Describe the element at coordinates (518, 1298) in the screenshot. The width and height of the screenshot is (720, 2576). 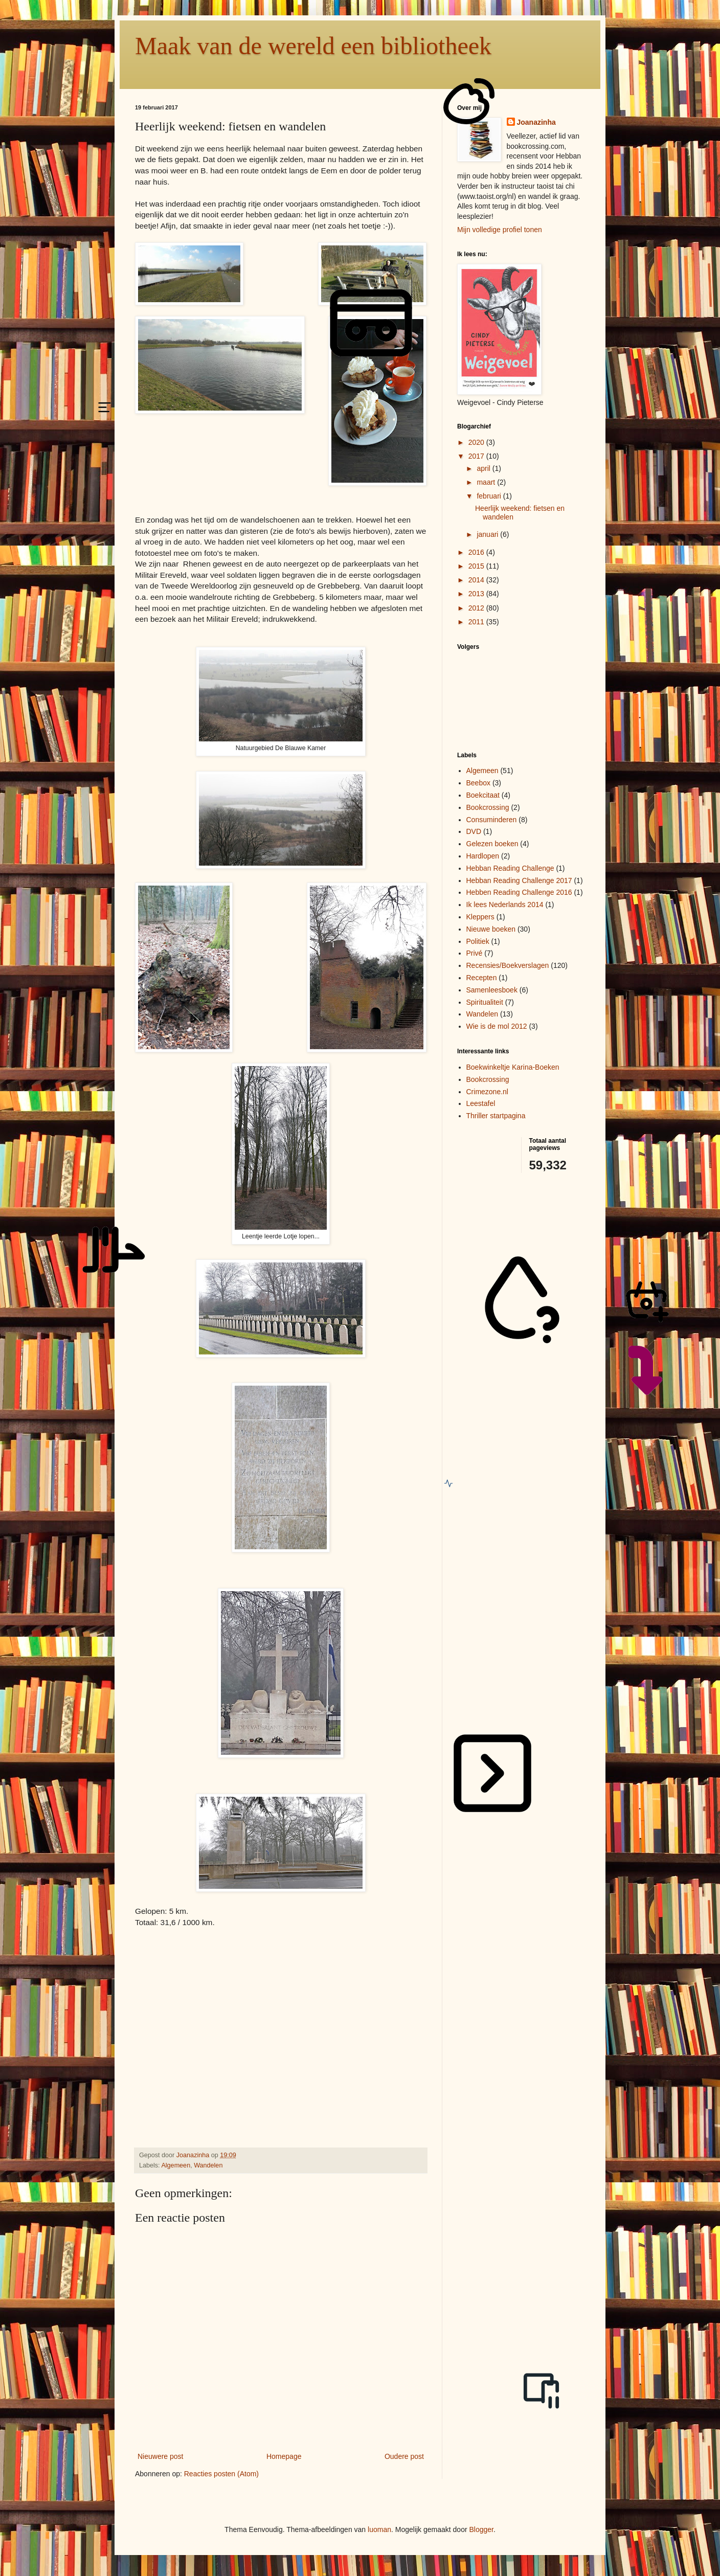
I see `check water quality or status` at that location.